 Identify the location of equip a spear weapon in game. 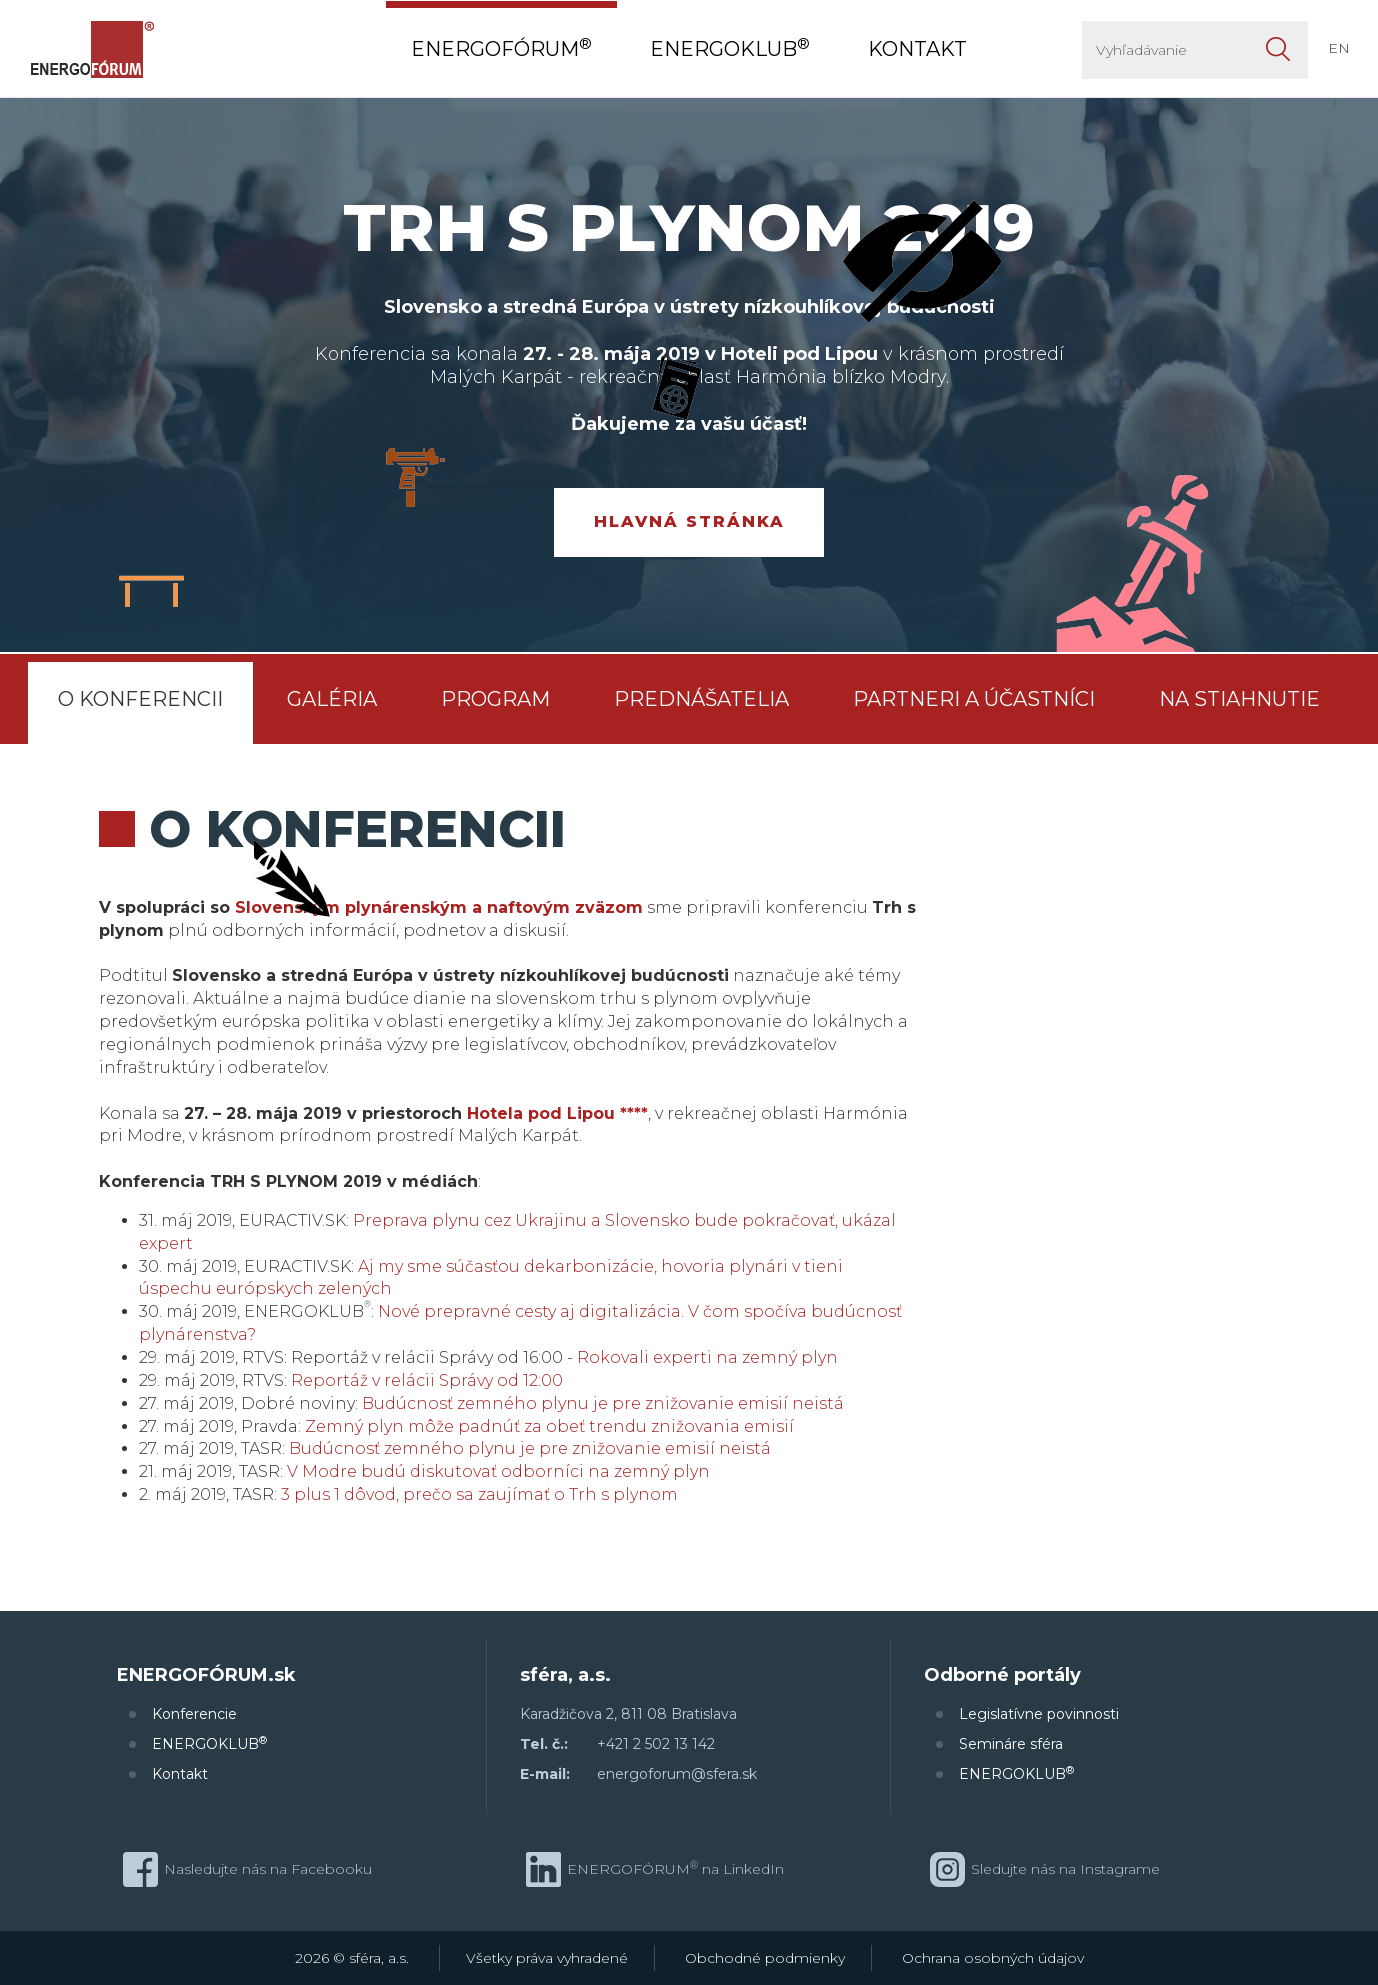
(291, 878).